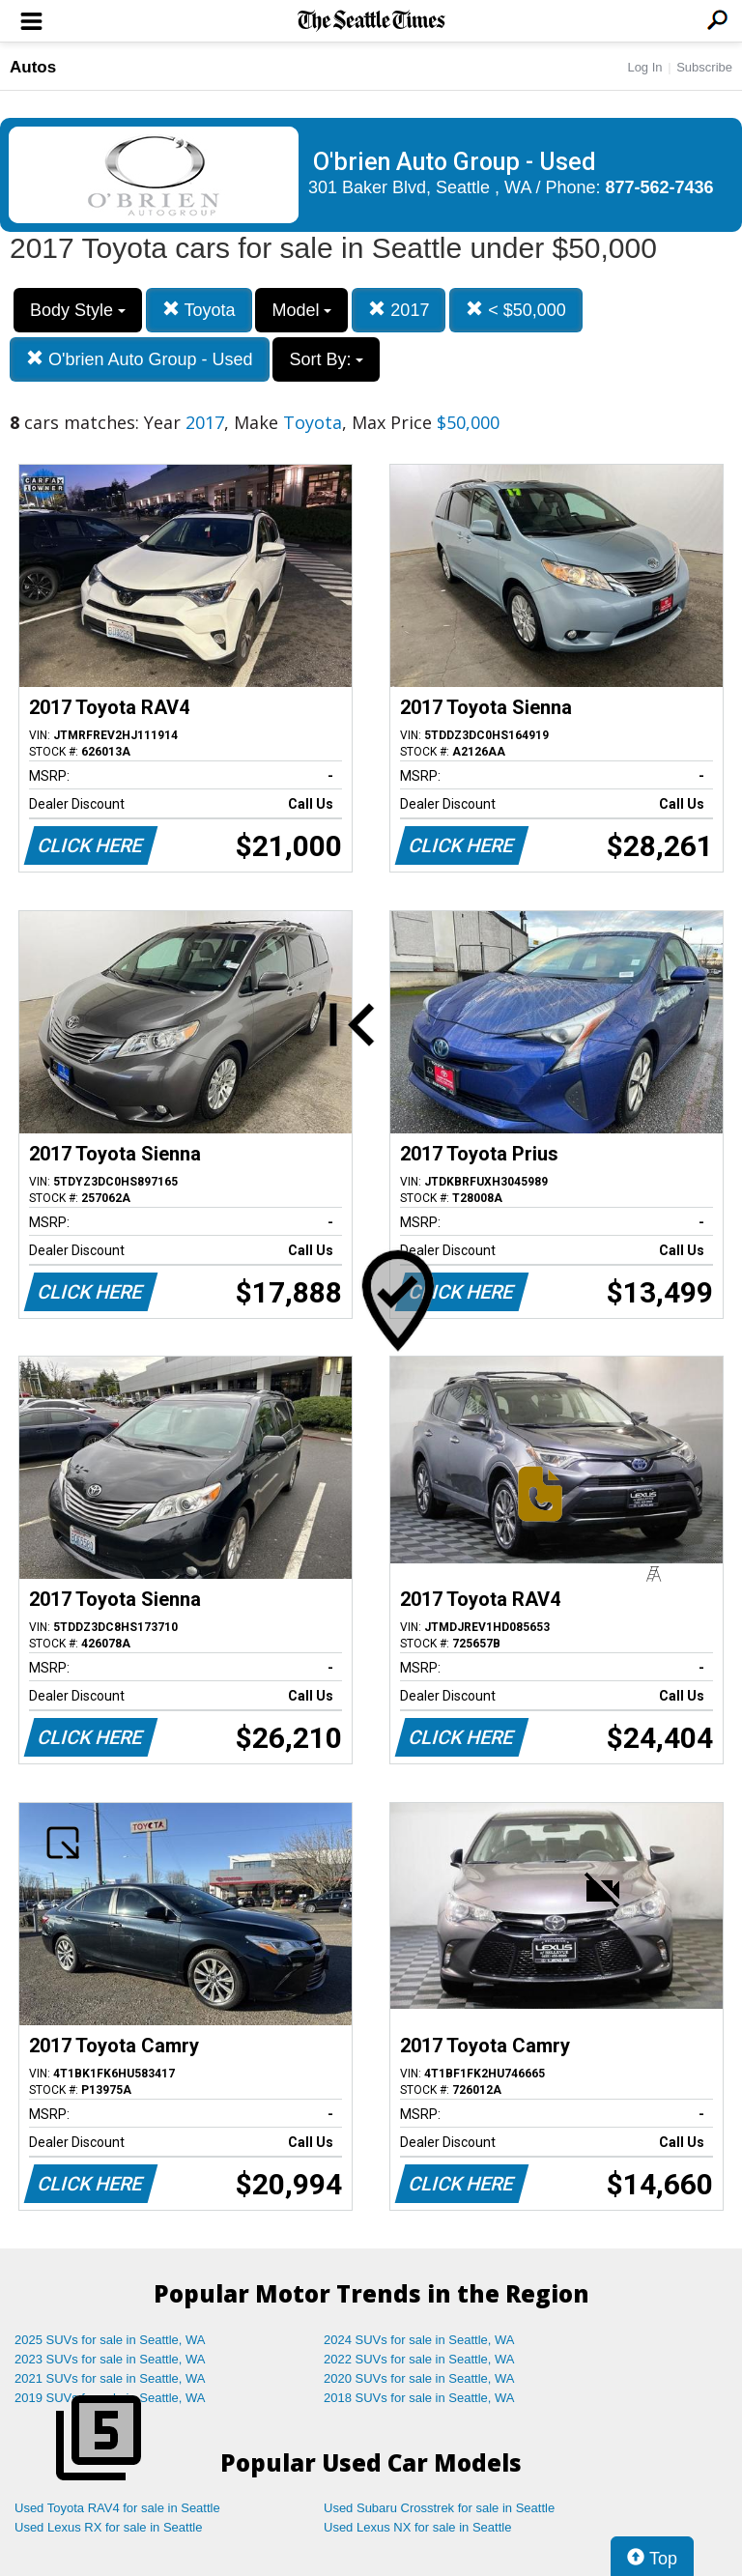  I want to click on go to first page, so click(351, 1024).